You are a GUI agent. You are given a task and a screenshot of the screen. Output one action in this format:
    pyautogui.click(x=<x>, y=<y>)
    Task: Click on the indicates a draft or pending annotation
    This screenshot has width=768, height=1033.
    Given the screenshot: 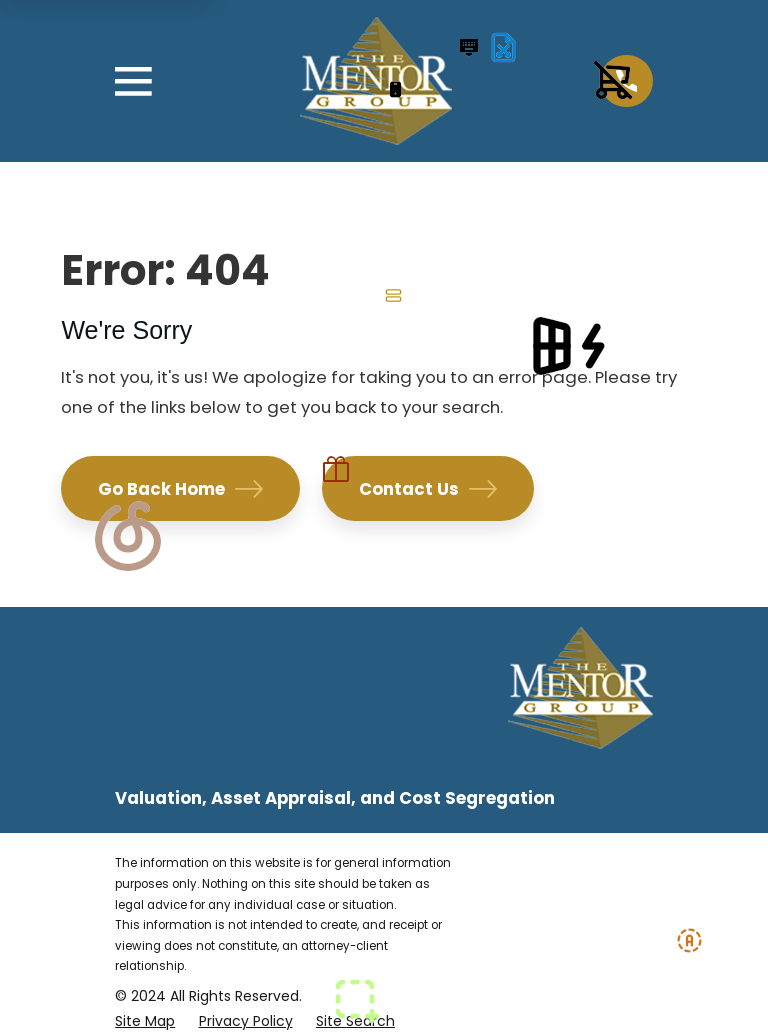 What is the action you would take?
    pyautogui.click(x=689, y=940)
    